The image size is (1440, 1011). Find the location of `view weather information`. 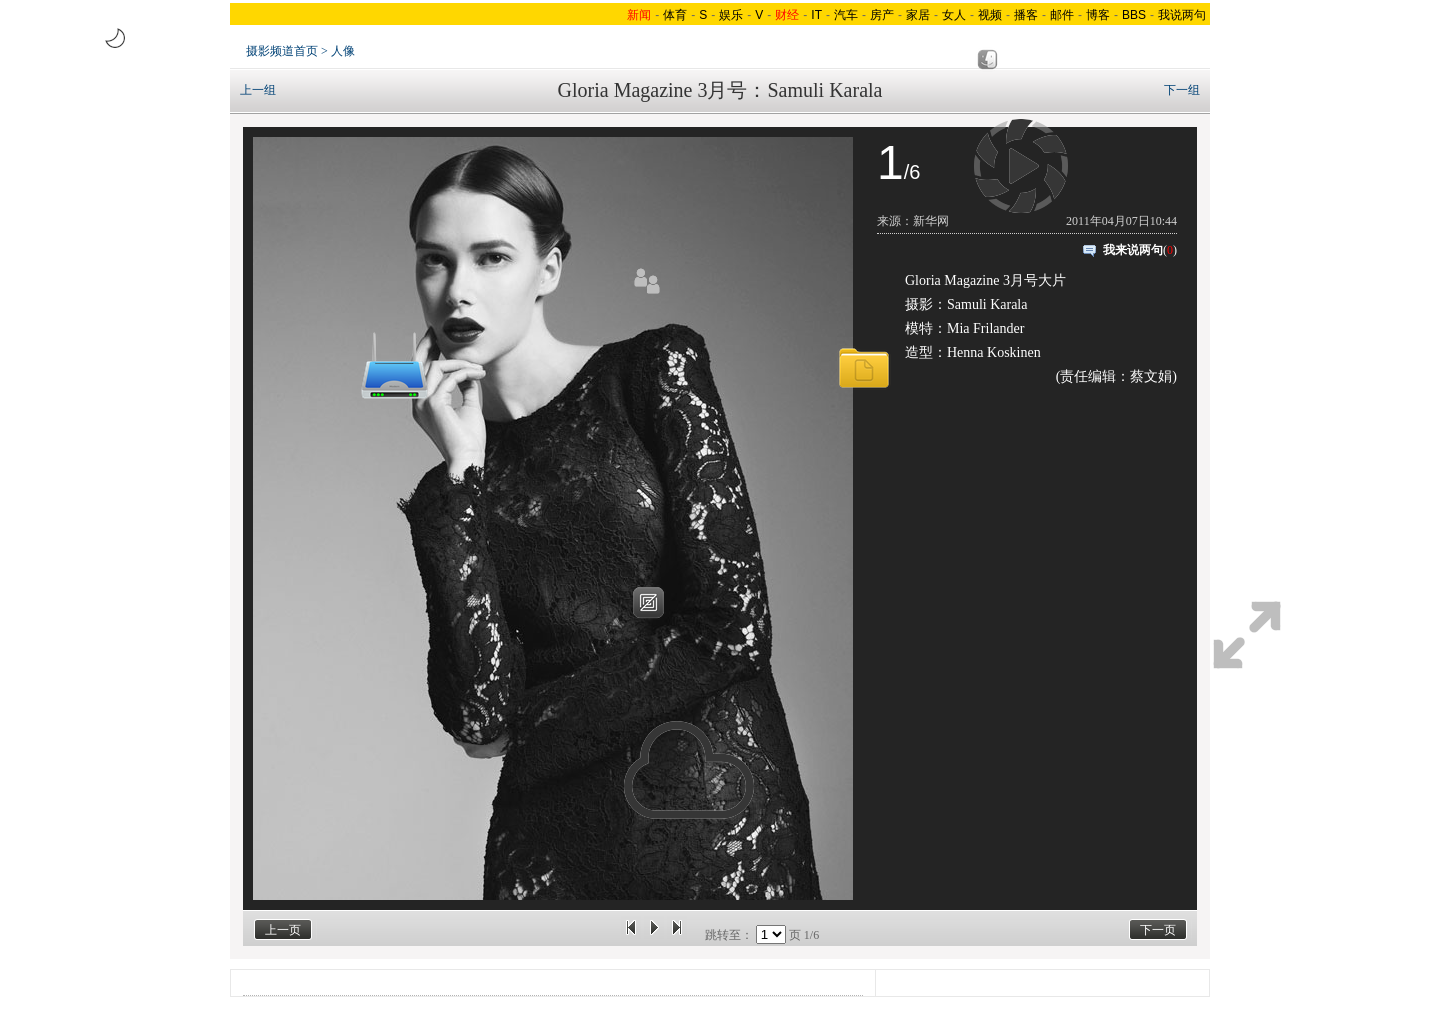

view weather information is located at coordinates (689, 770).